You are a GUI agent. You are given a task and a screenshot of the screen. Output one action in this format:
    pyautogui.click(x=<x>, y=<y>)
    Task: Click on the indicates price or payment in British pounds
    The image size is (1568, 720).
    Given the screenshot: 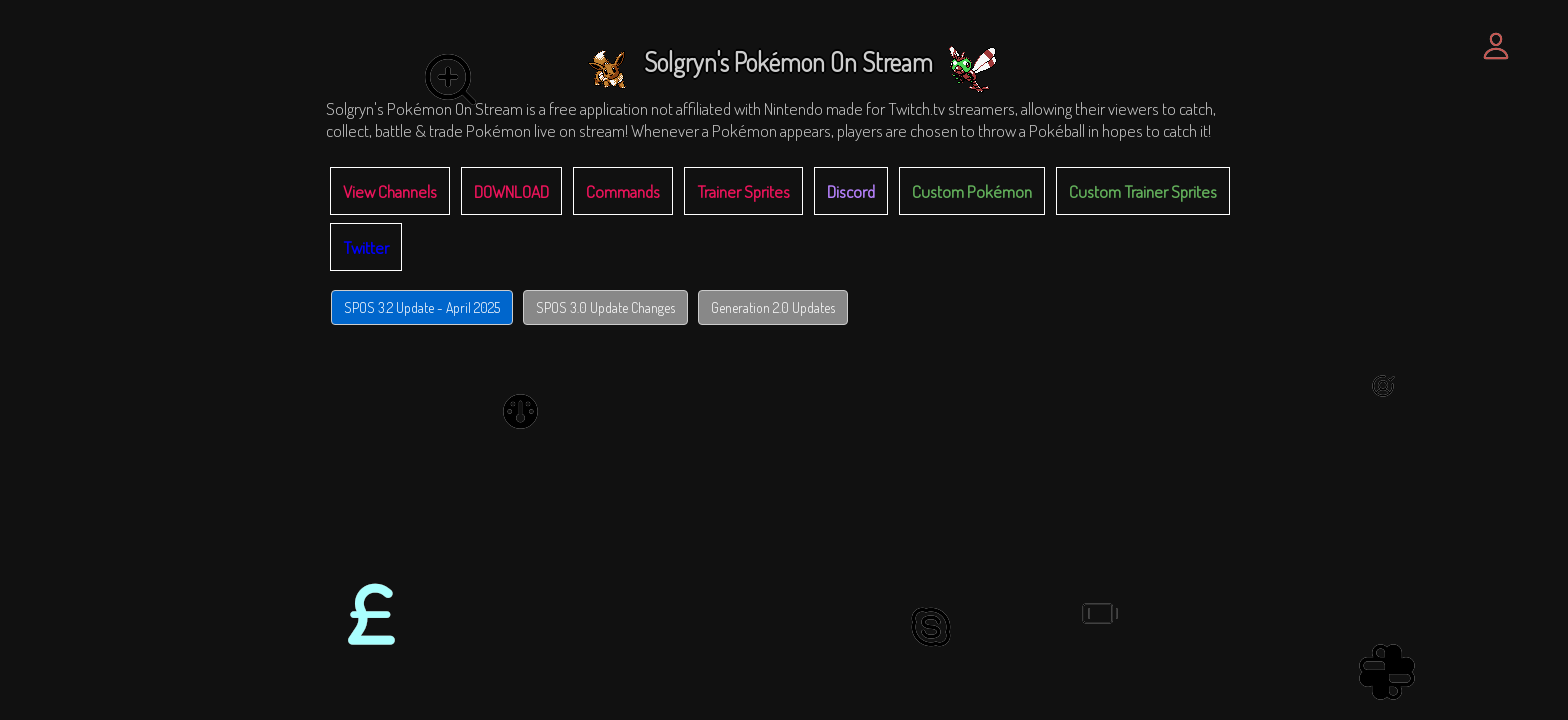 What is the action you would take?
    pyautogui.click(x=372, y=613)
    